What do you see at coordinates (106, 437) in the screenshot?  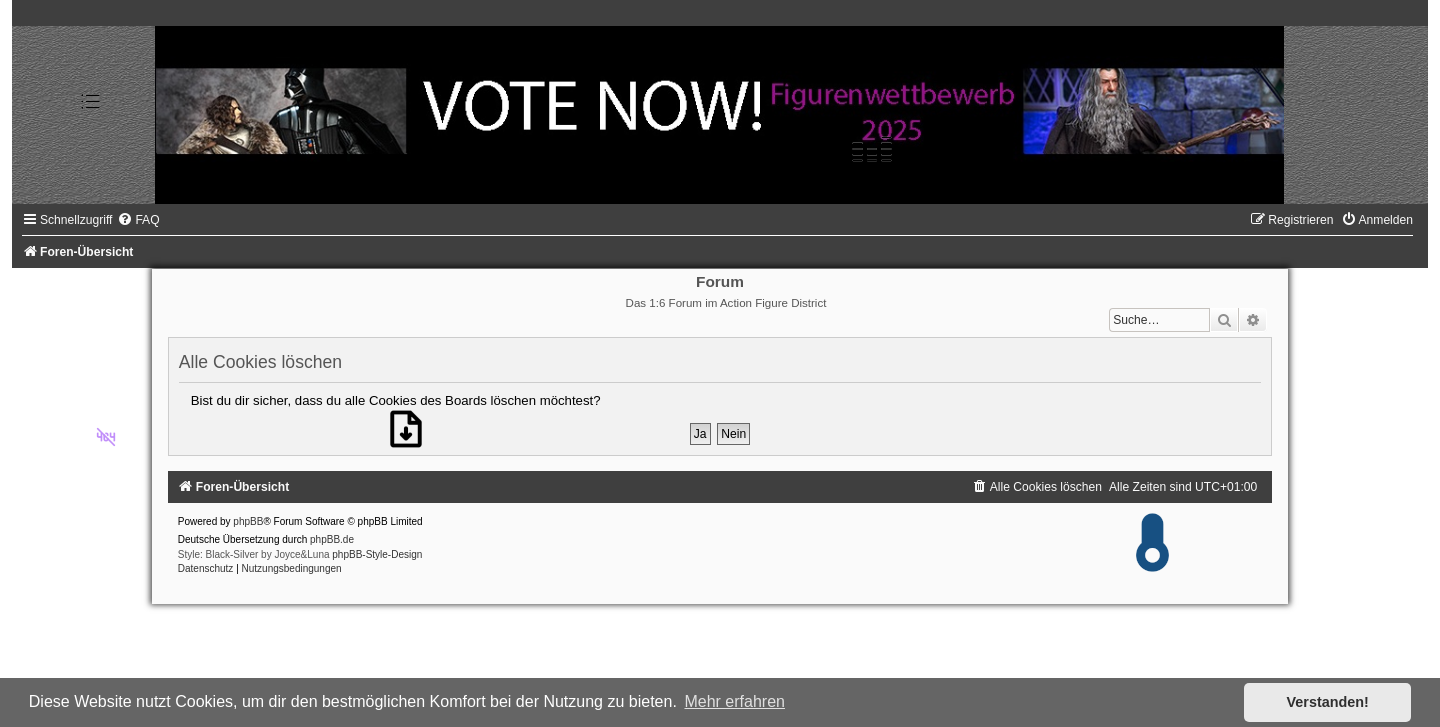 I see `indicates 404 error detection is disabled` at bounding box center [106, 437].